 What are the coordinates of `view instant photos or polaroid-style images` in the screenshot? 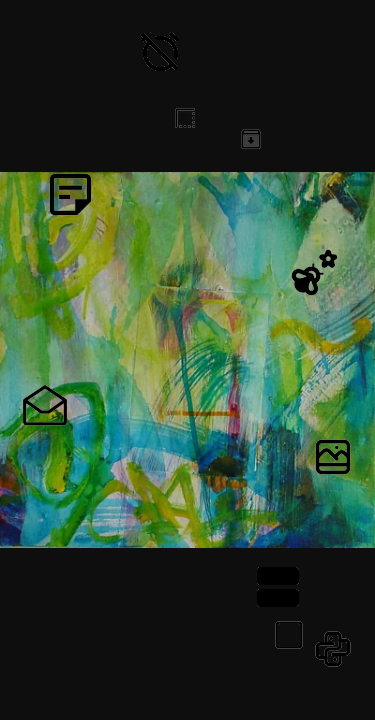 It's located at (333, 457).